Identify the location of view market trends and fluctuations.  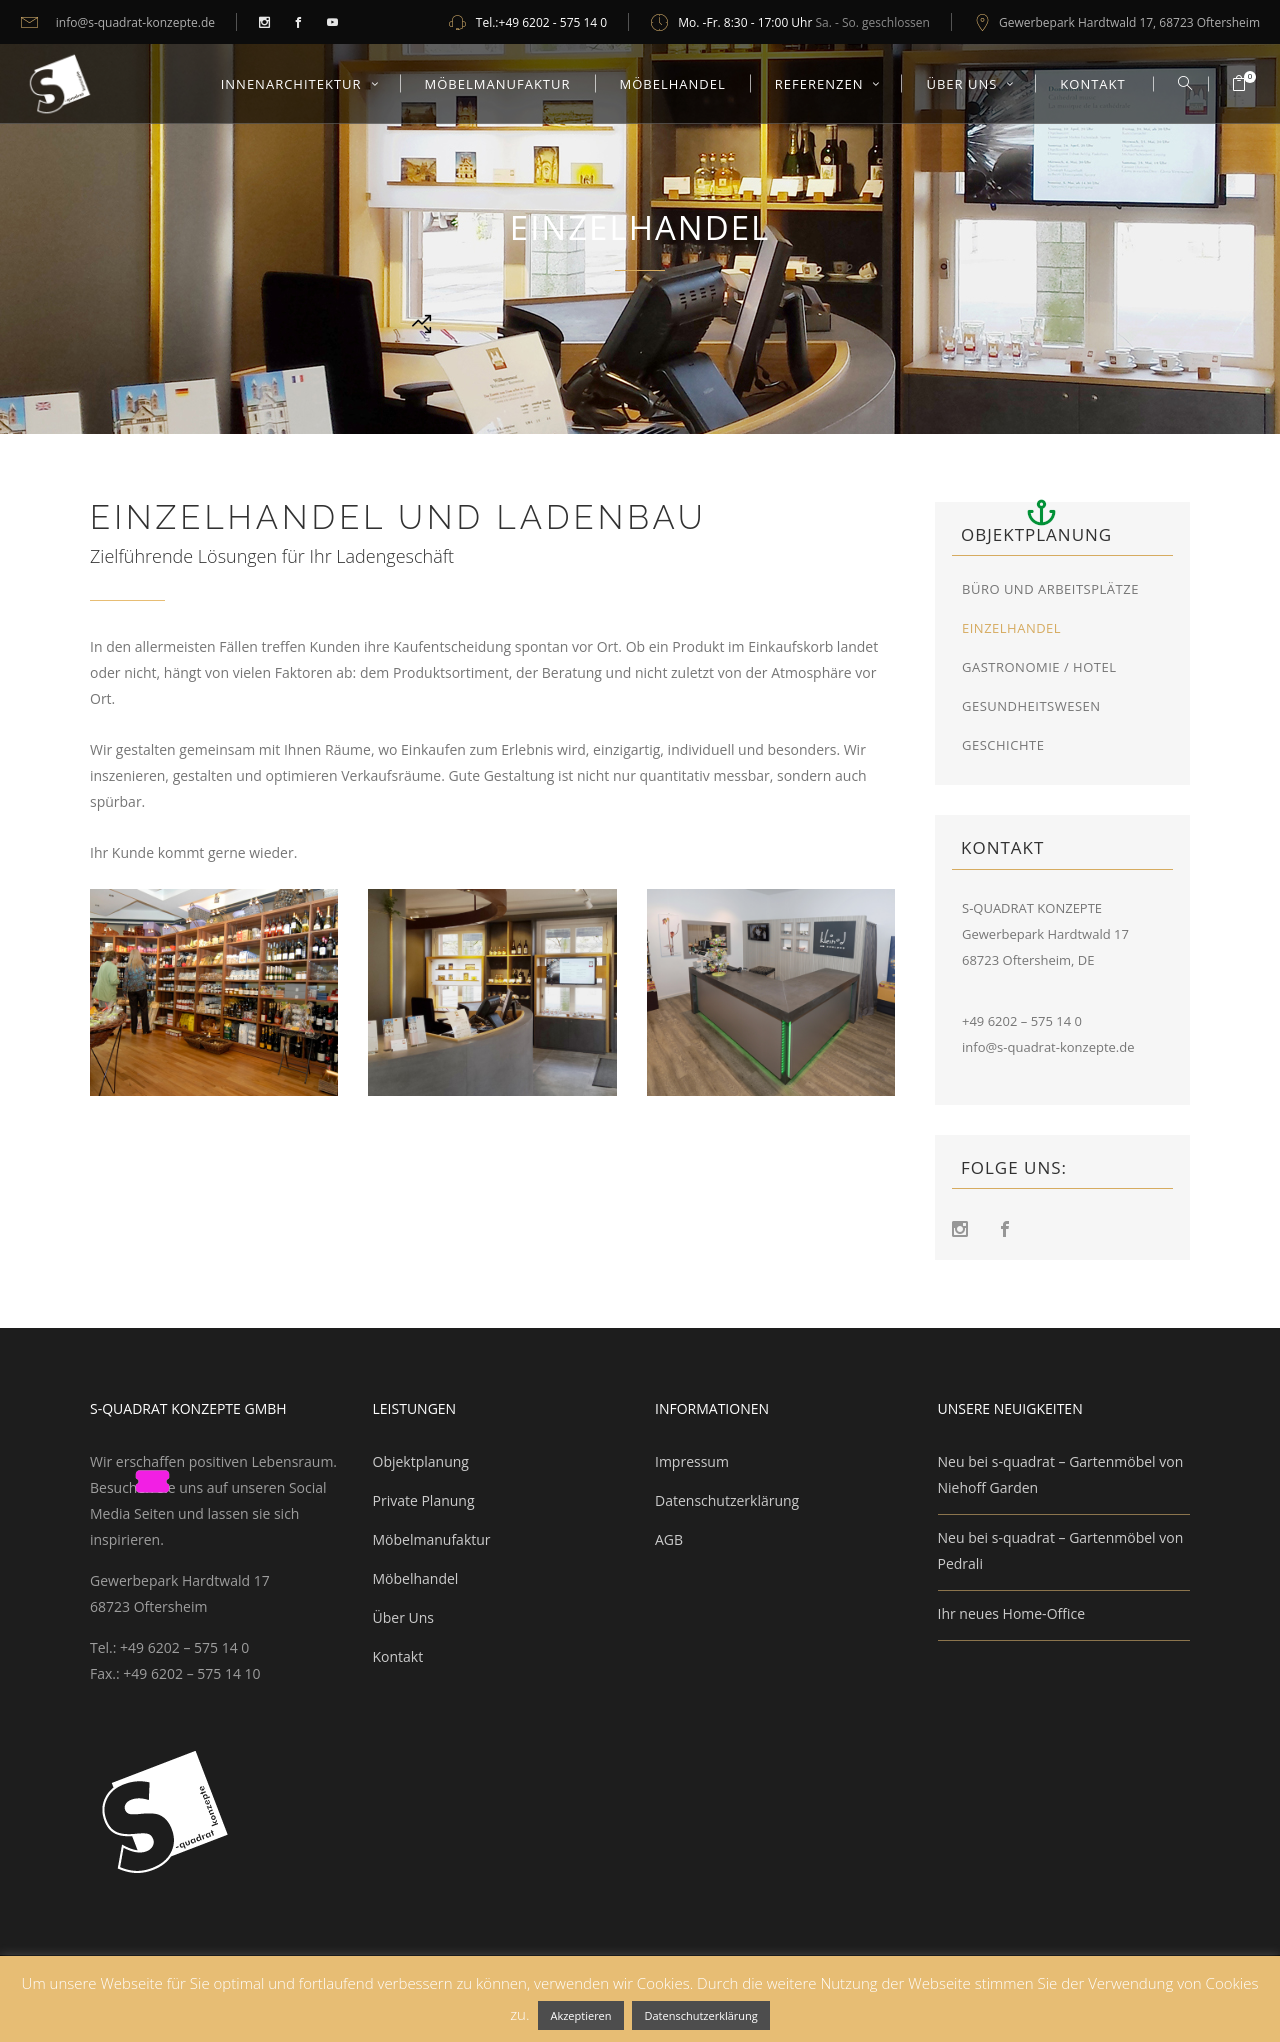
(422, 324).